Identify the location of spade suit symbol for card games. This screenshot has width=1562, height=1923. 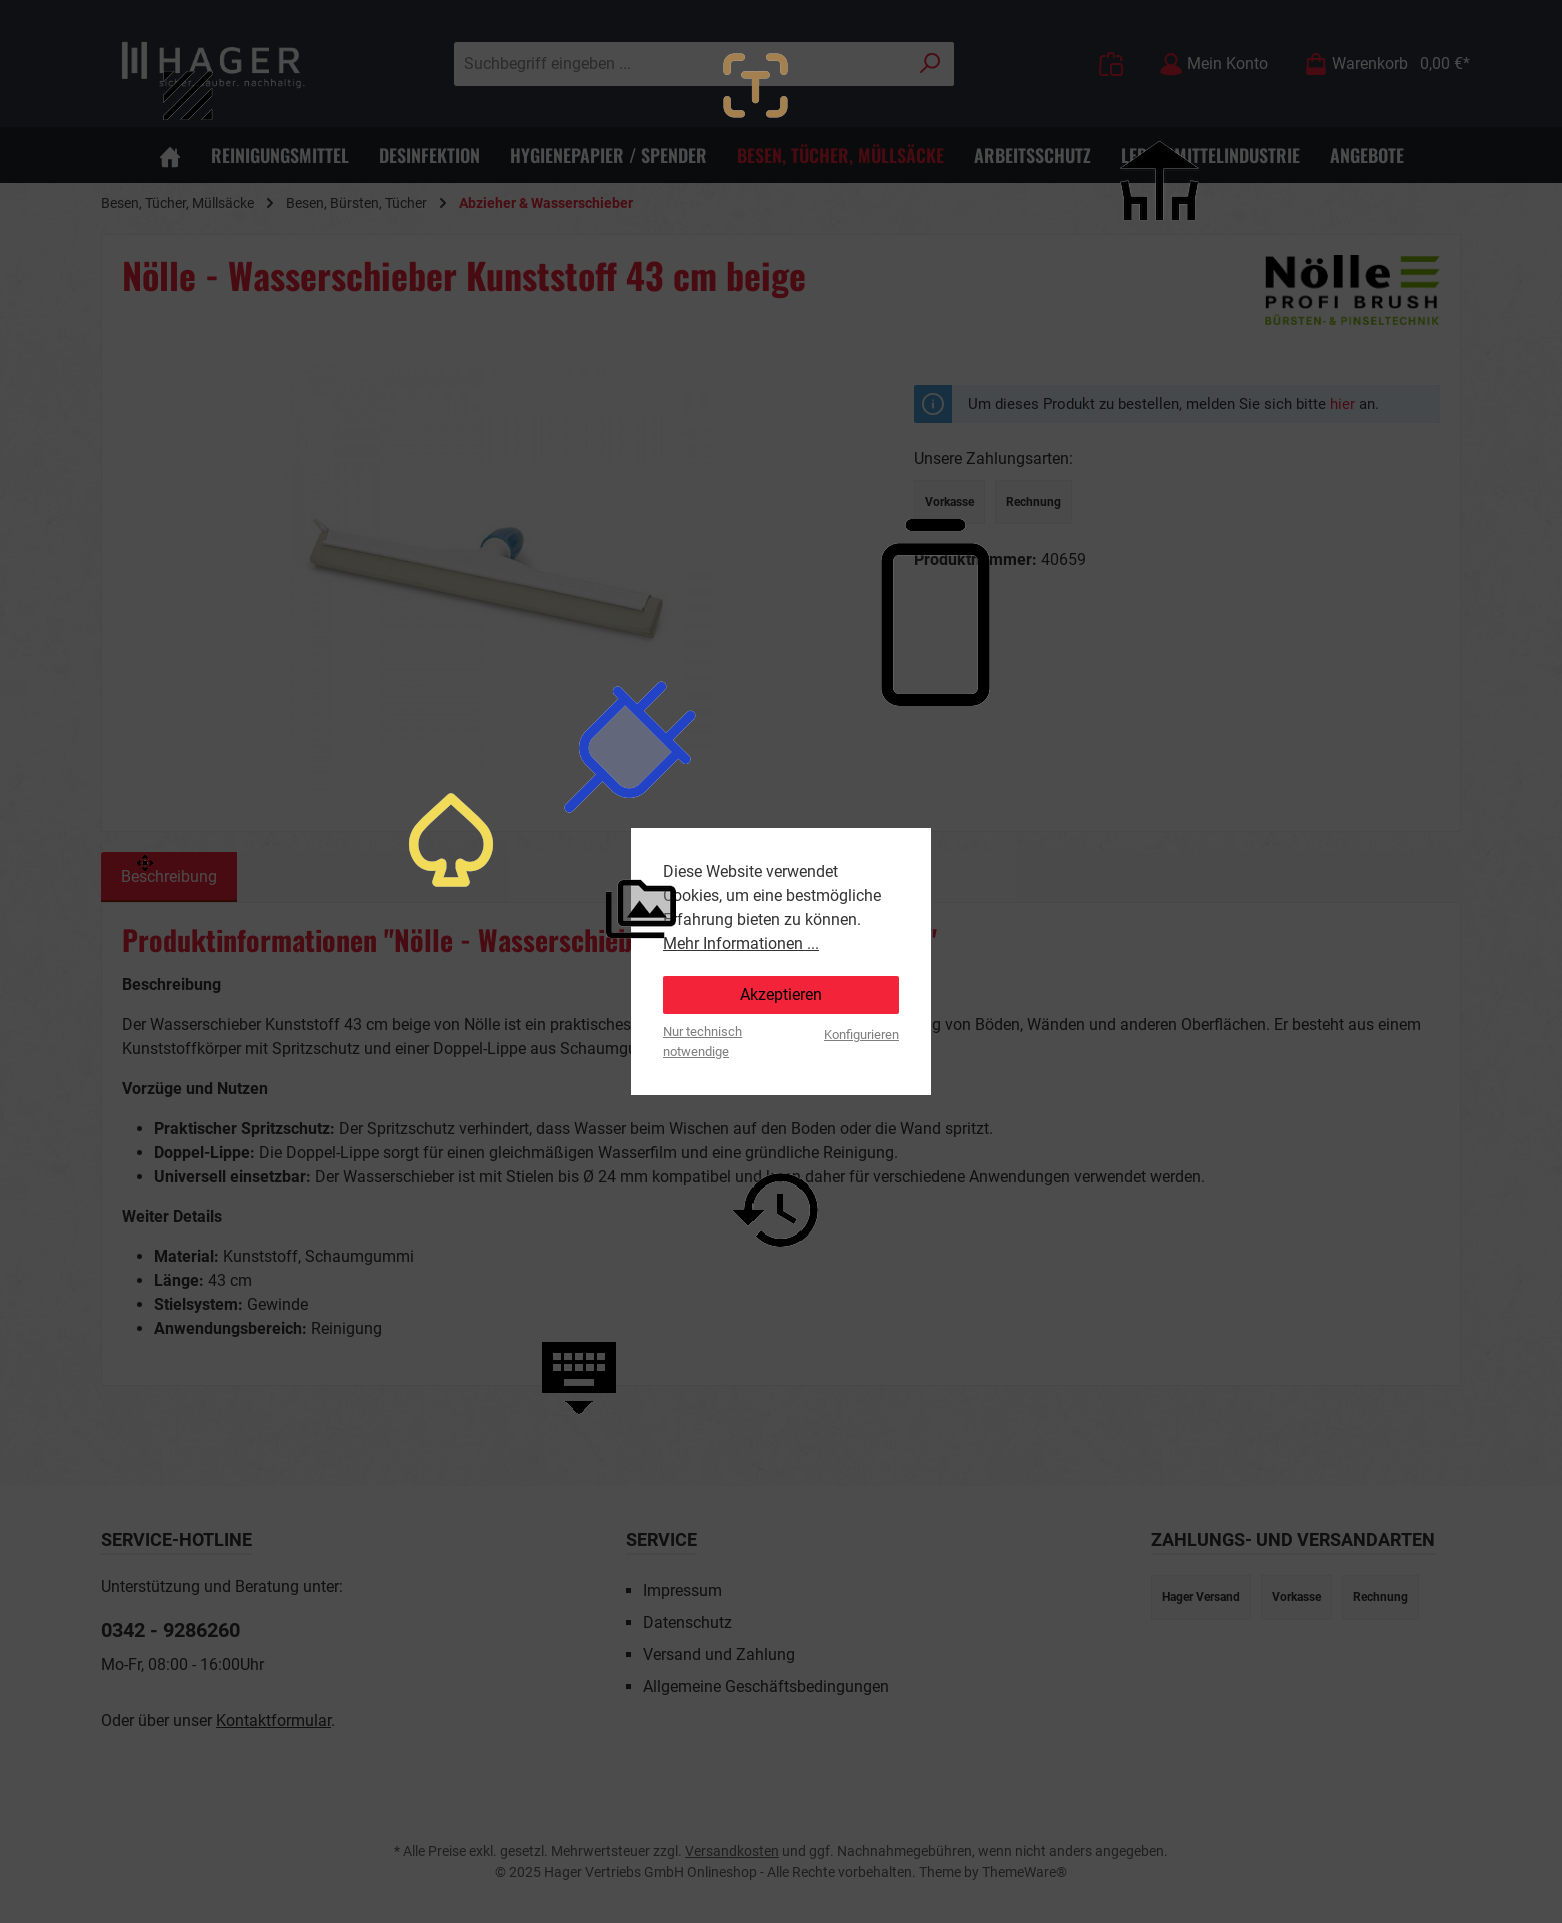
(451, 840).